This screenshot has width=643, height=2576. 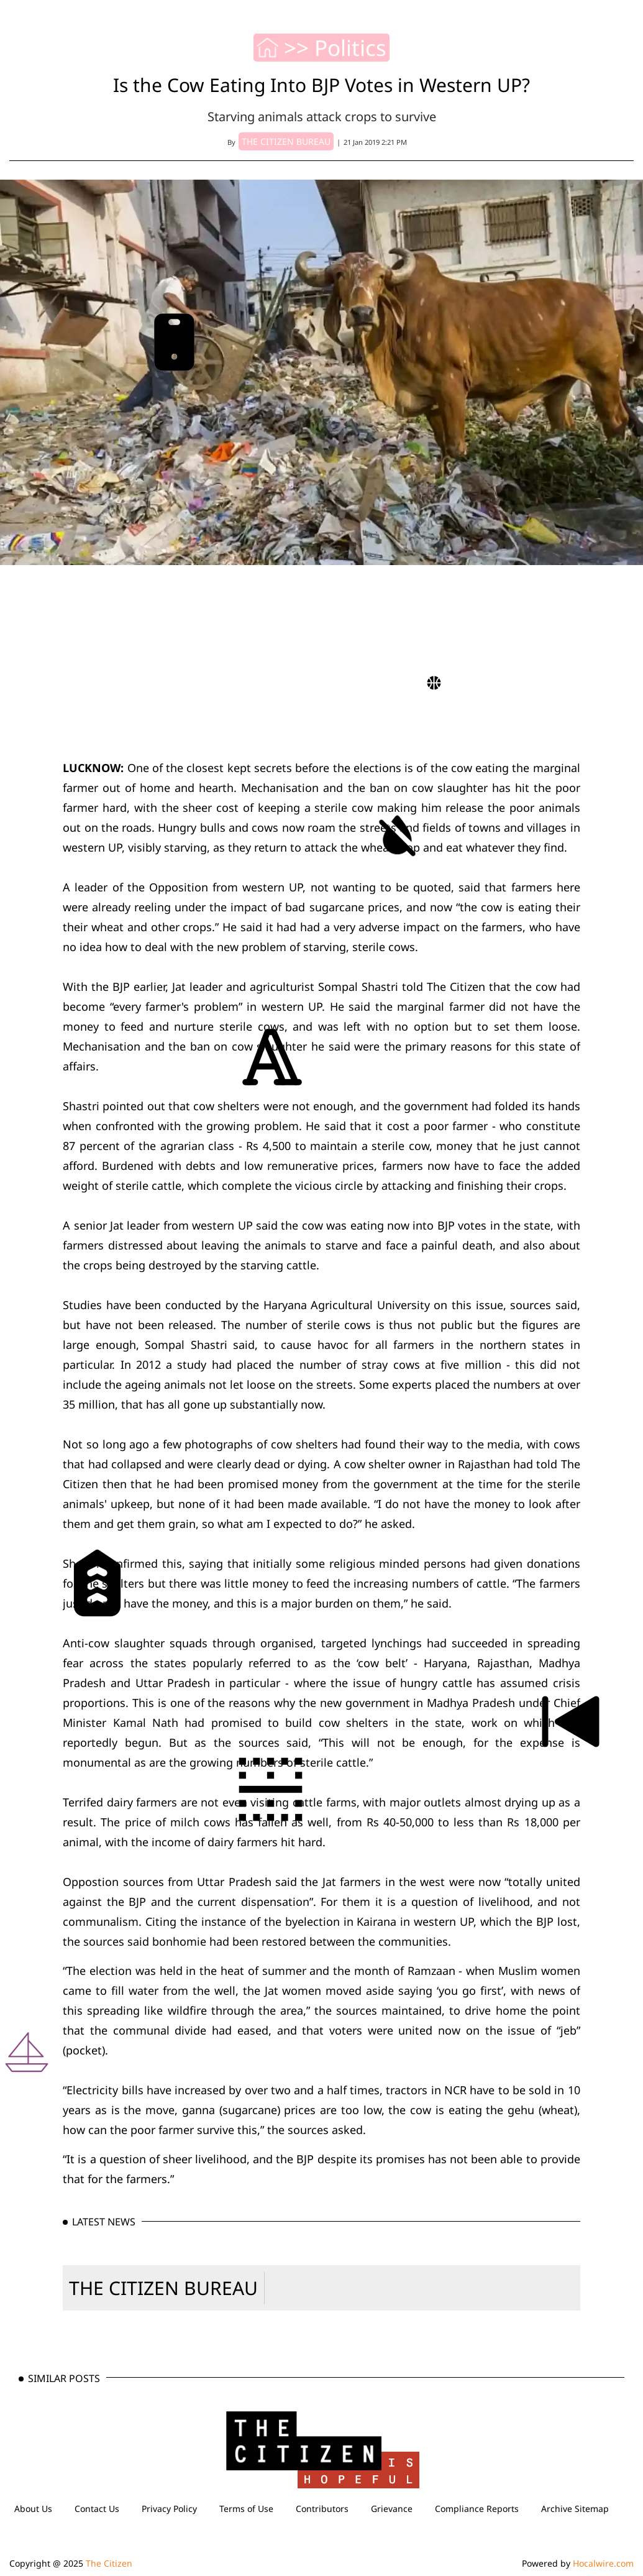 I want to click on add horizontal border to selected cells, so click(x=270, y=1789).